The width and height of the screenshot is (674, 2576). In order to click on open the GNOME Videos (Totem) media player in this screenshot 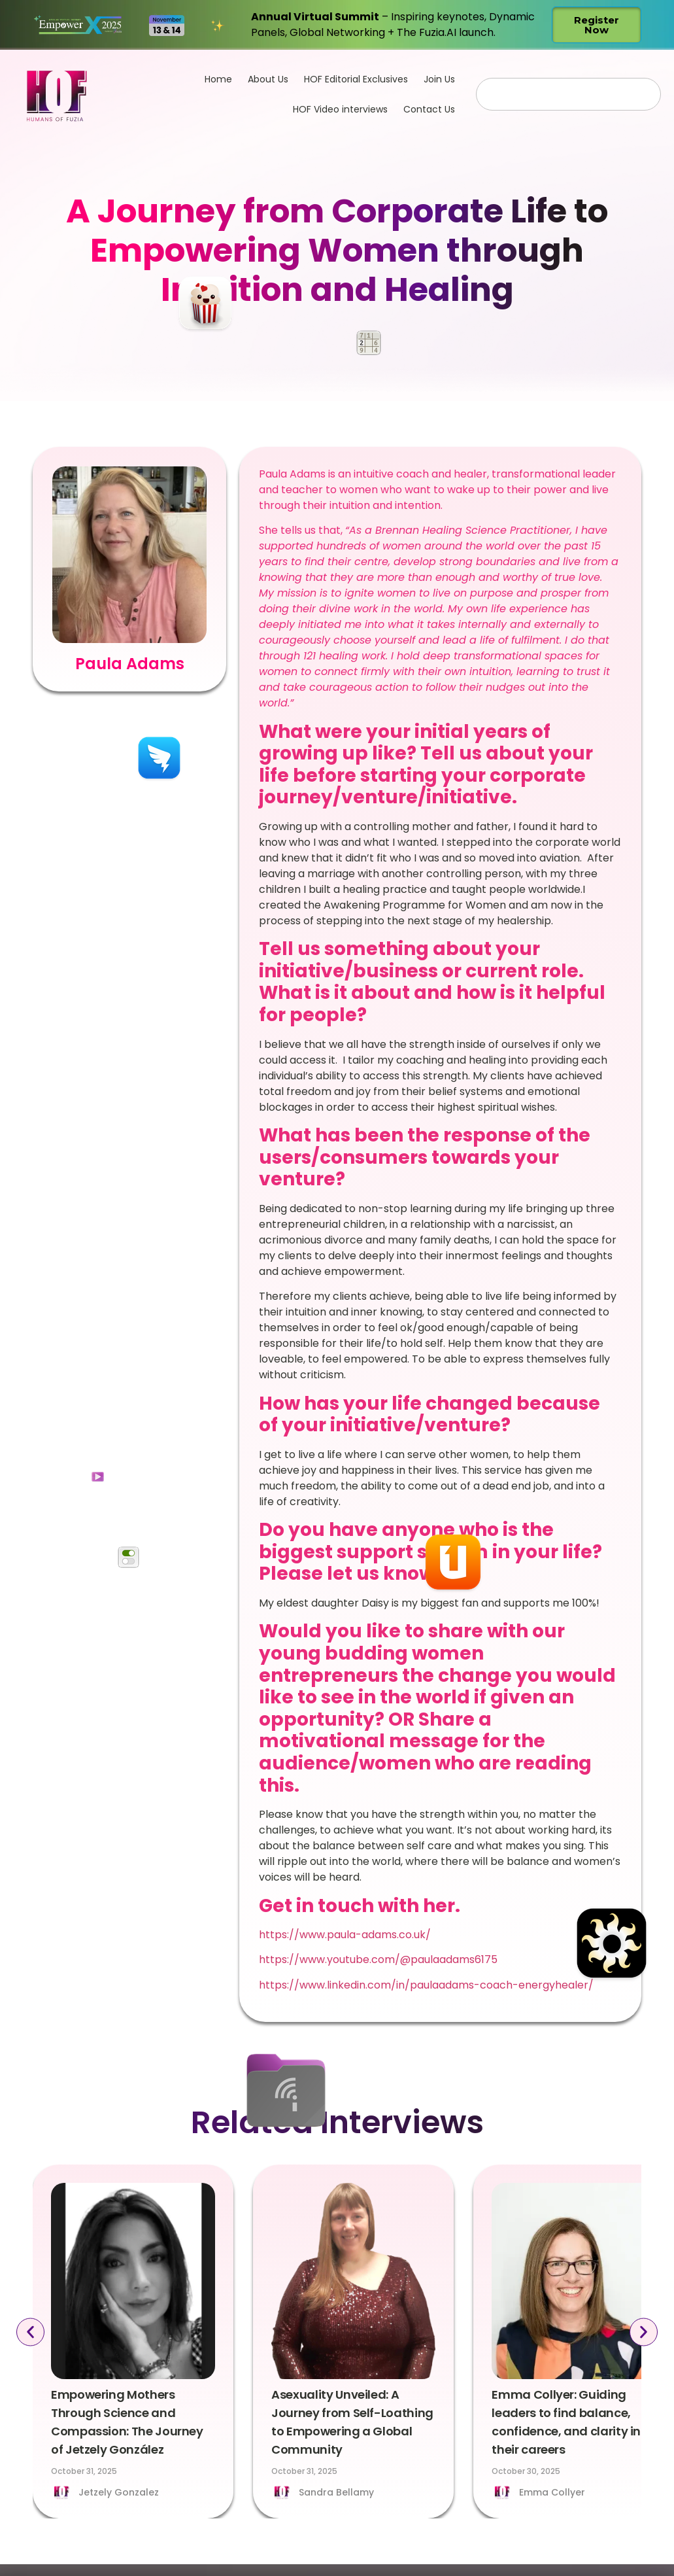, I will do `click(97, 1476)`.